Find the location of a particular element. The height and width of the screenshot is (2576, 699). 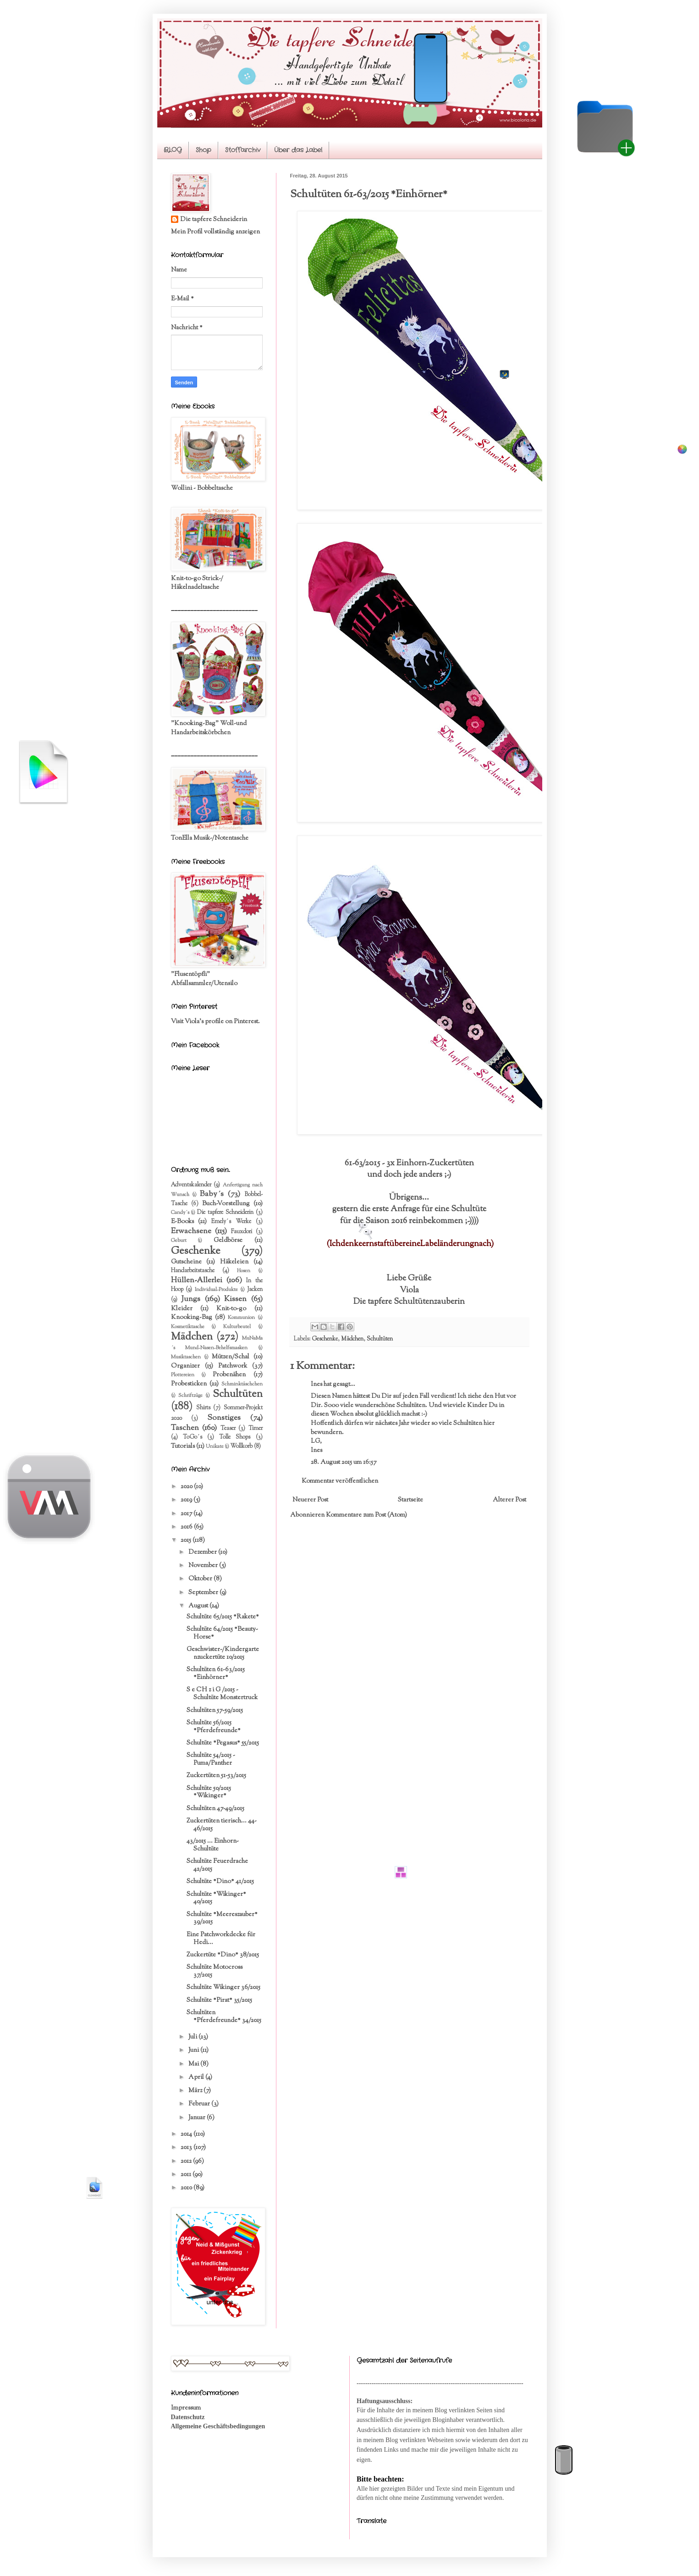

select all items in the current view is located at coordinates (401, 1872).